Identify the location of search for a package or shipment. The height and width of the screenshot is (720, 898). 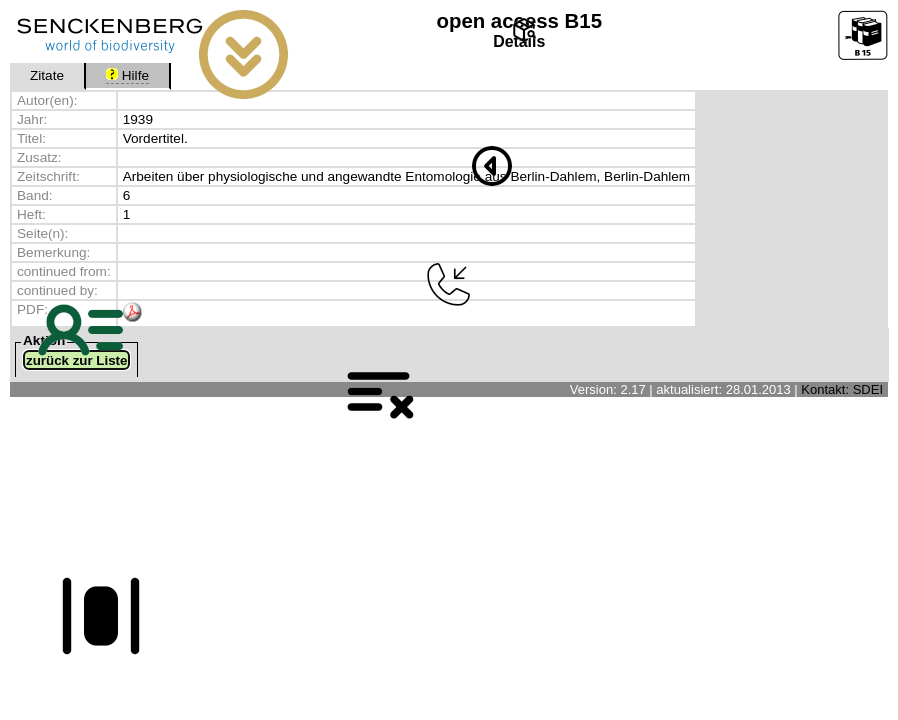
(524, 30).